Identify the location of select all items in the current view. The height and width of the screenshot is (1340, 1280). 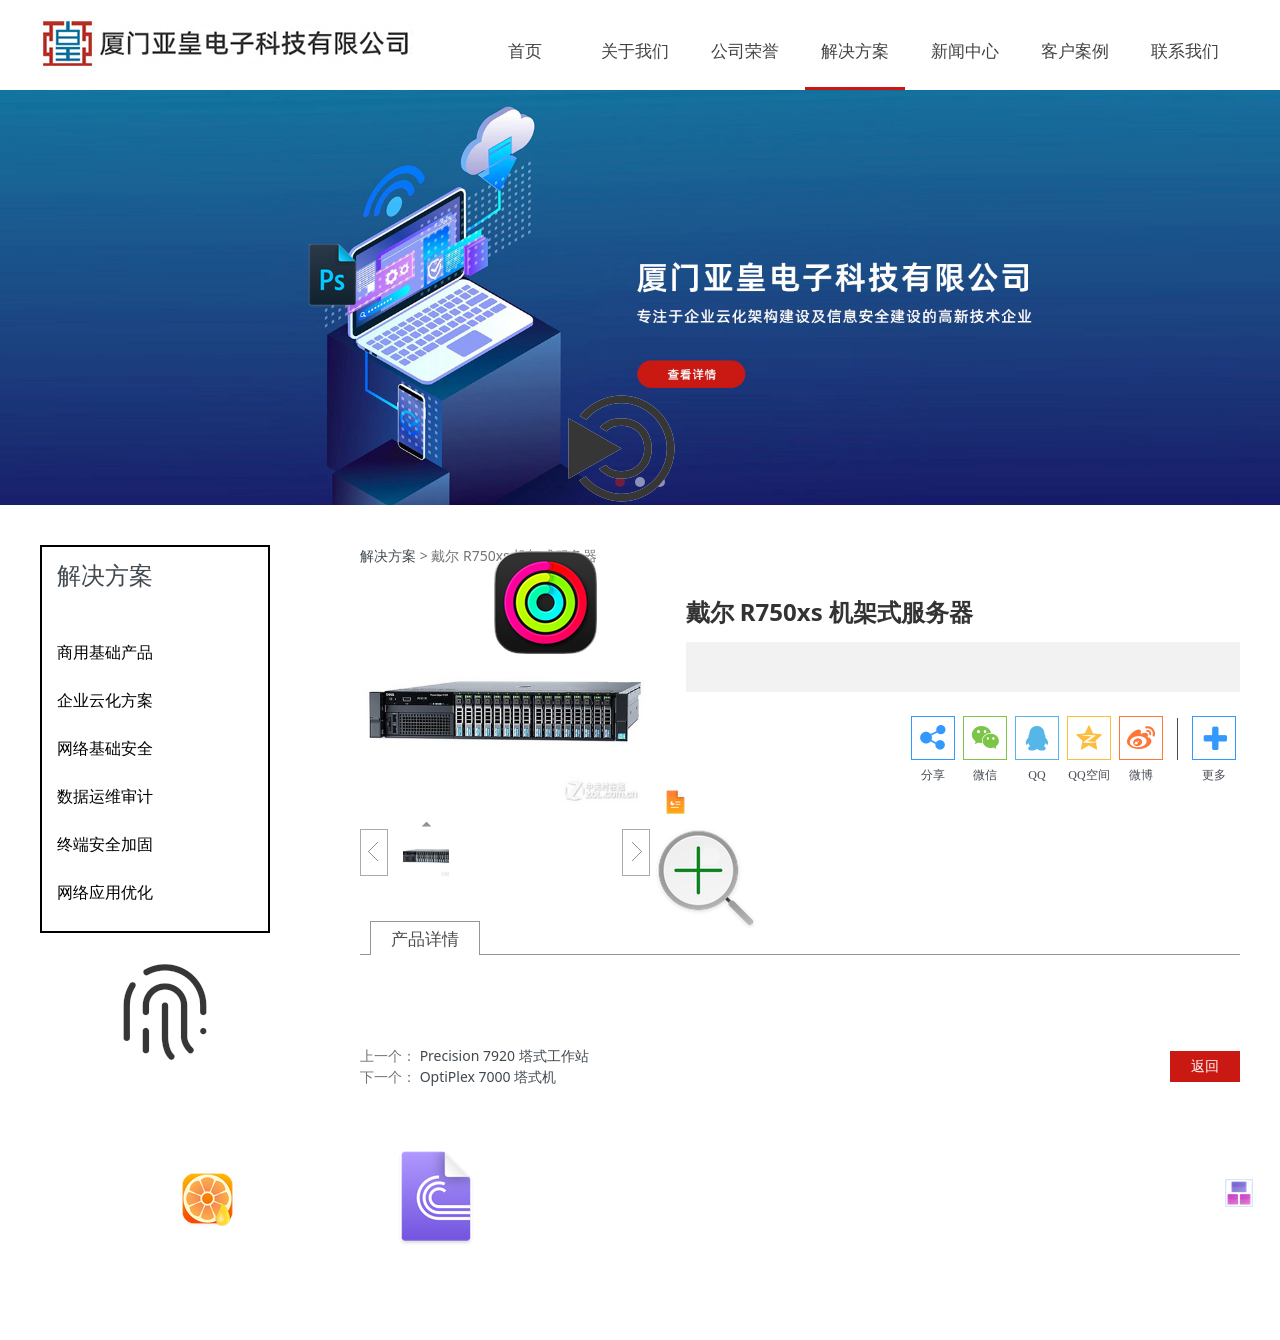
(1239, 1193).